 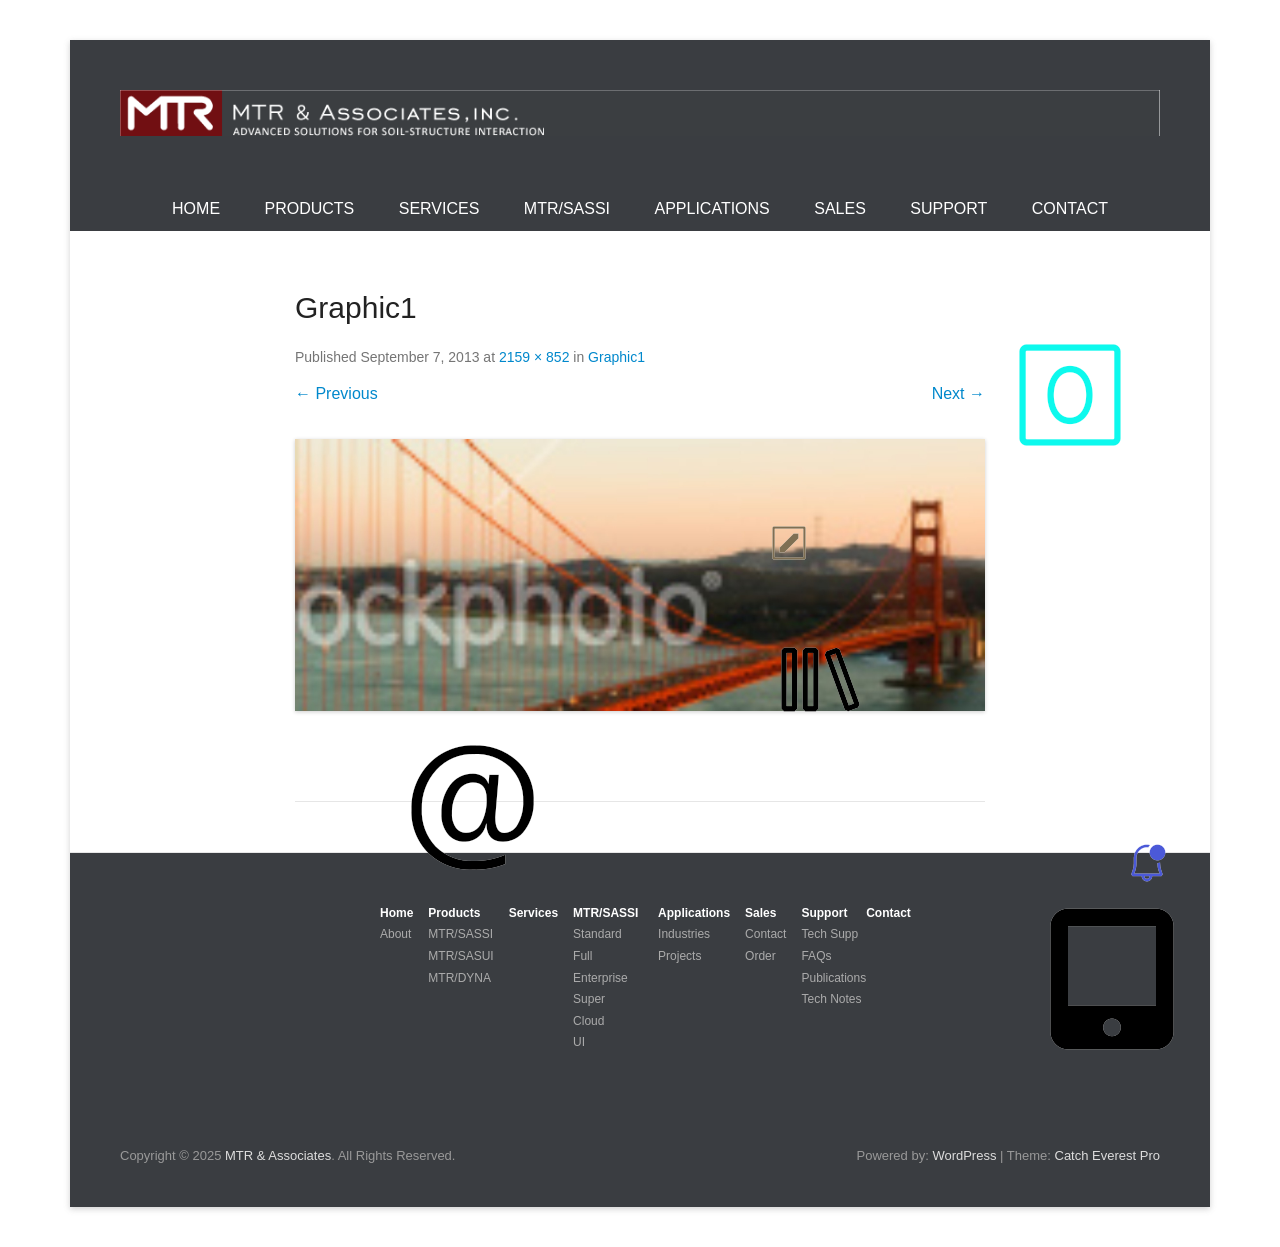 I want to click on mention a user in a comment or message, so click(x=469, y=803).